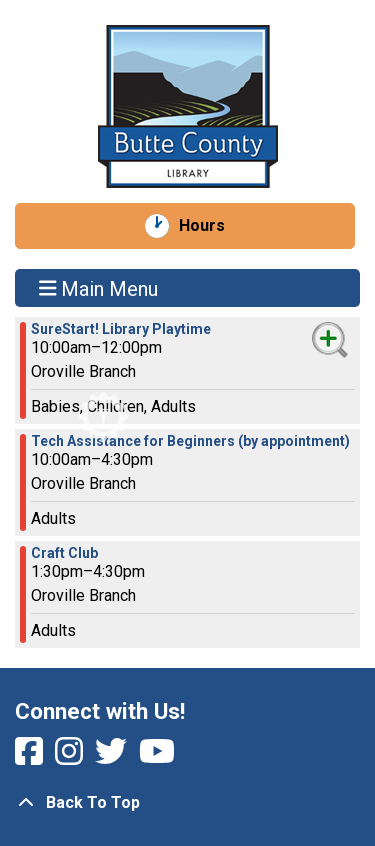 Image resolution: width=375 pixels, height=846 pixels. Describe the element at coordinates (103, 416) in the screenshot. I see `adjust parameter behavior settings` at that location.